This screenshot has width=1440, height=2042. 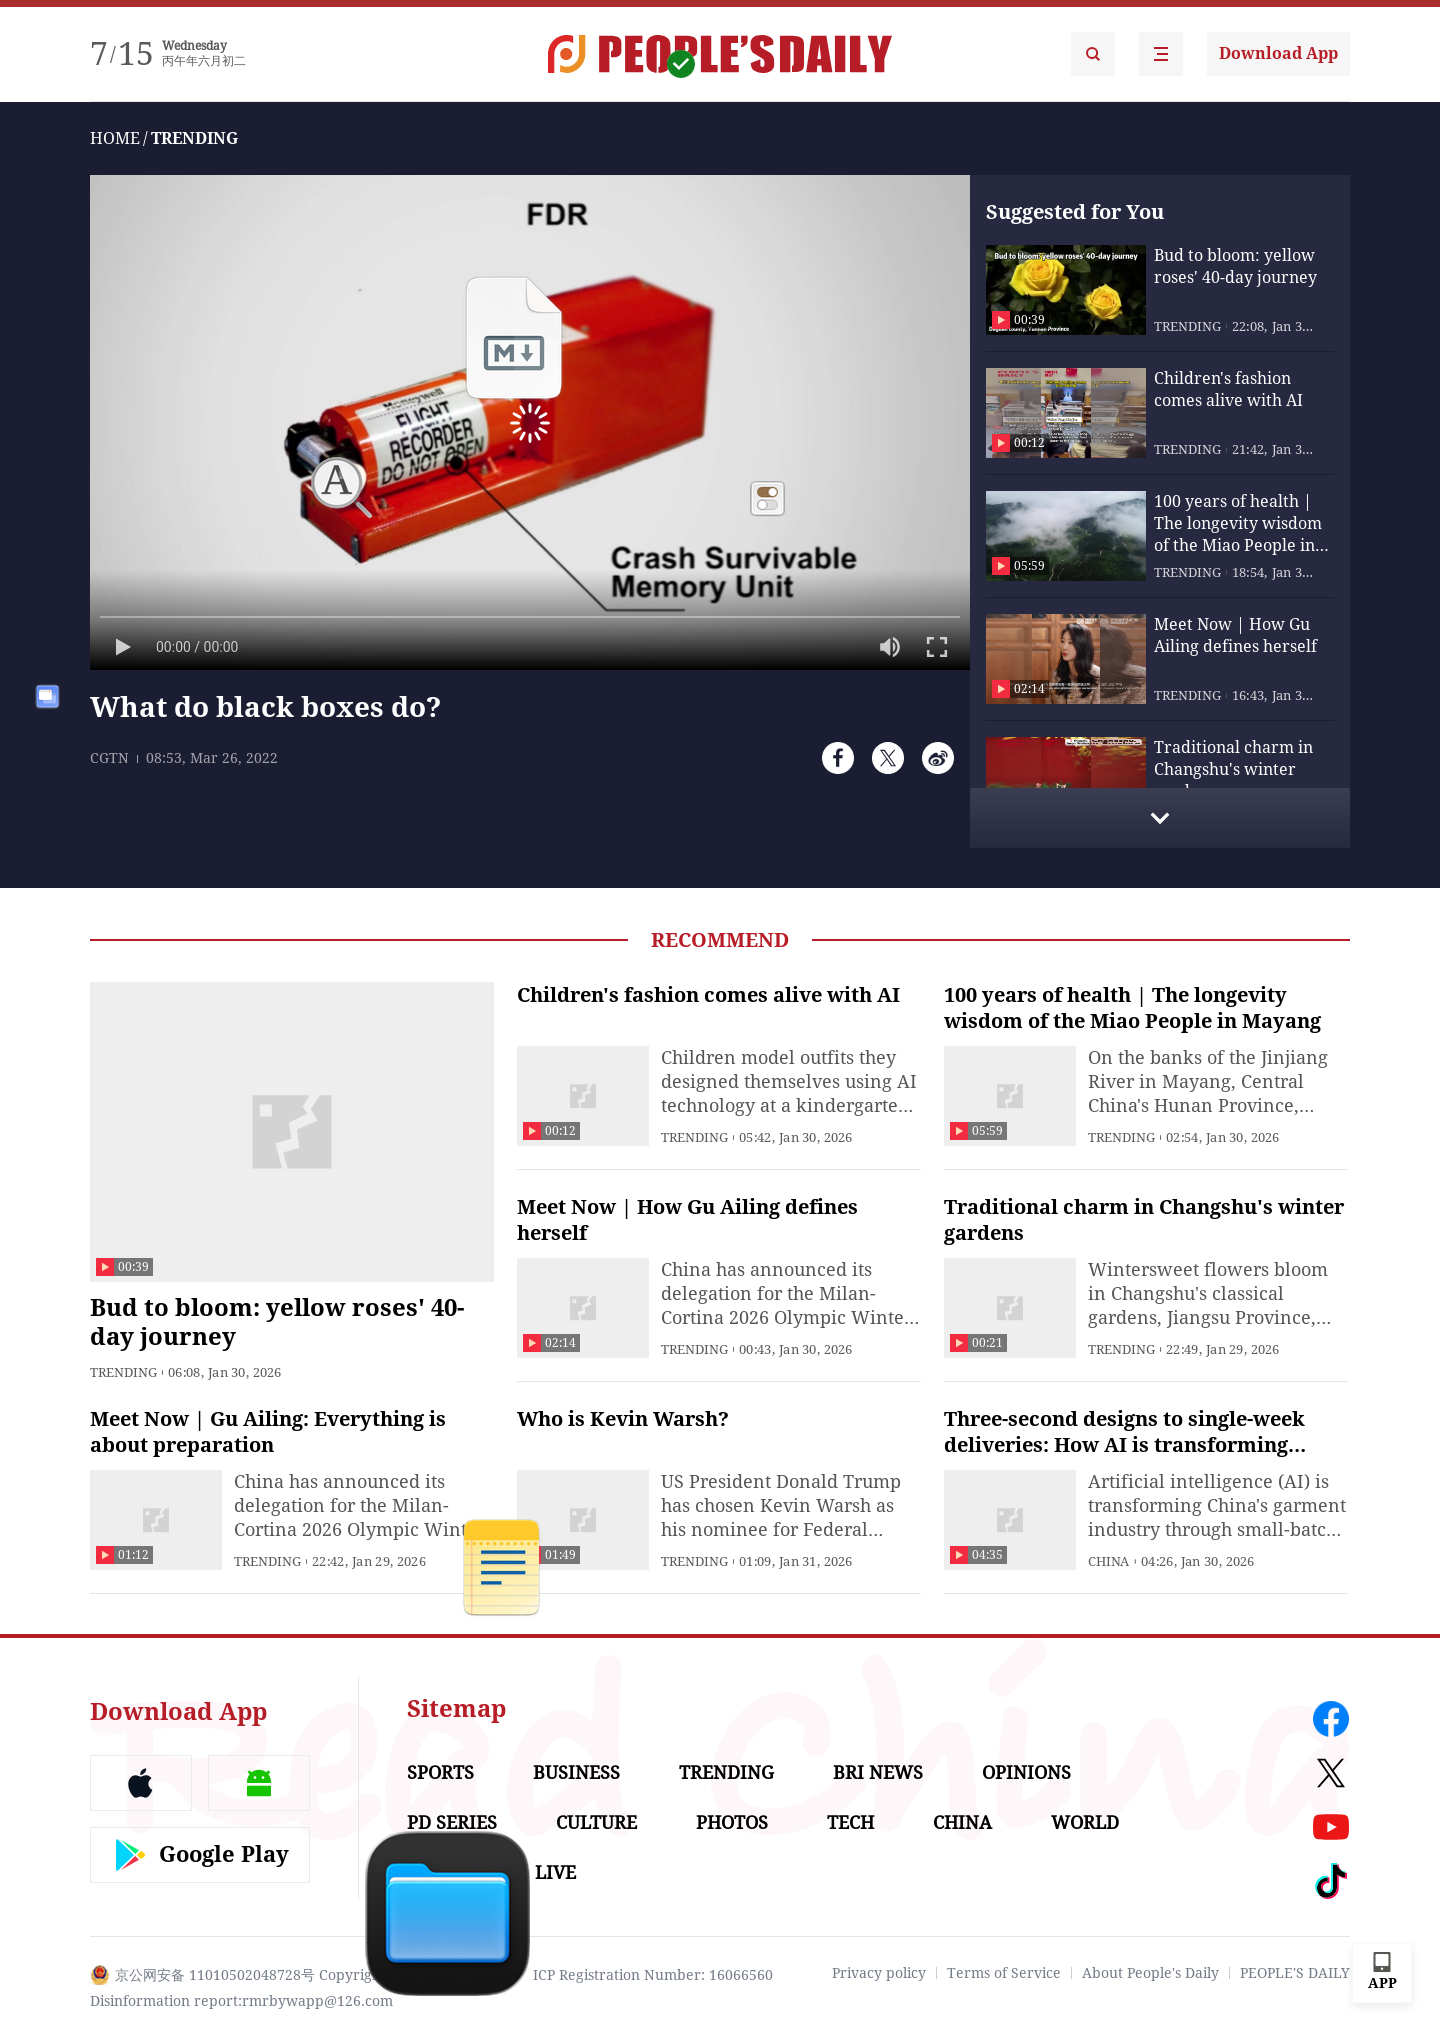 What do you see at coordinates (341, 487) in the screenshot?
I see `search for text or content` at bounding box center [341, 487].